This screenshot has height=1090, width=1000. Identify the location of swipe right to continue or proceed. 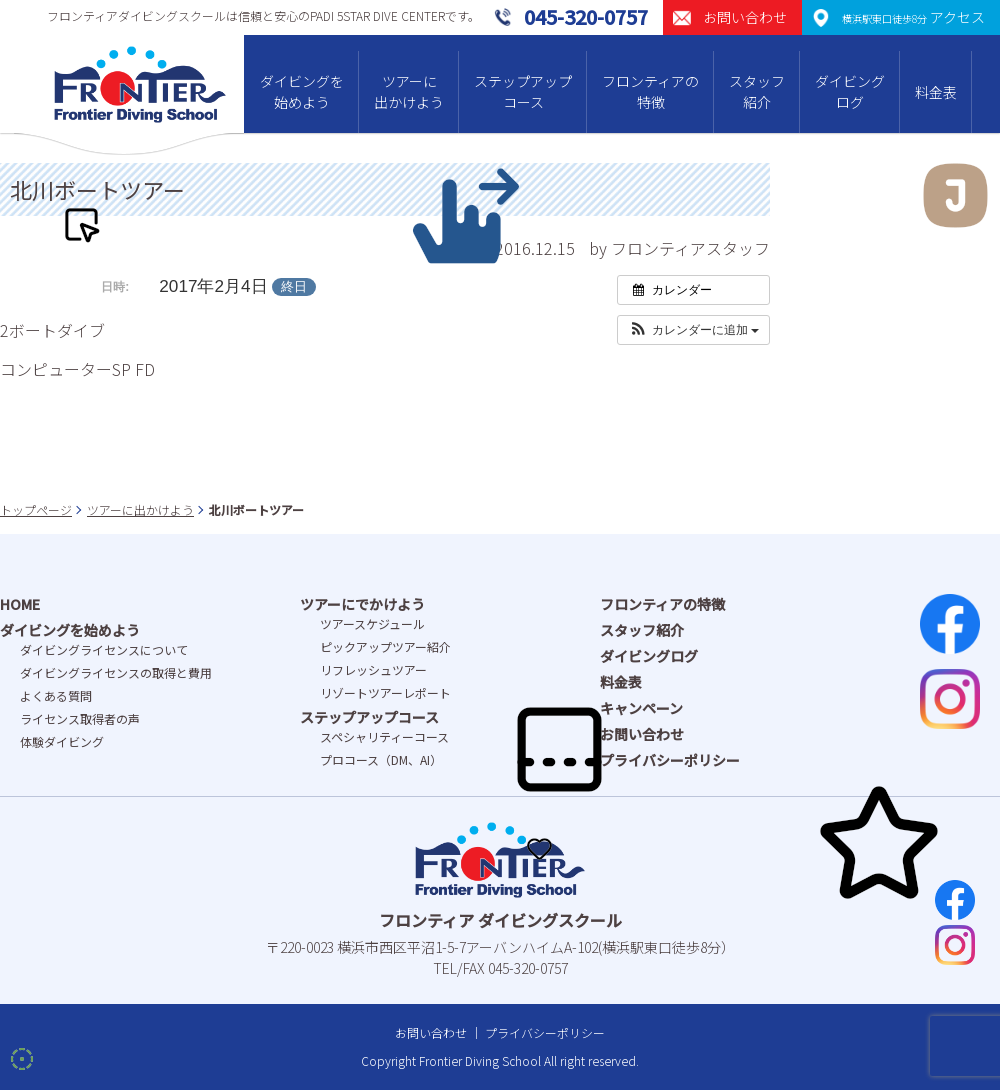
(460, 219).